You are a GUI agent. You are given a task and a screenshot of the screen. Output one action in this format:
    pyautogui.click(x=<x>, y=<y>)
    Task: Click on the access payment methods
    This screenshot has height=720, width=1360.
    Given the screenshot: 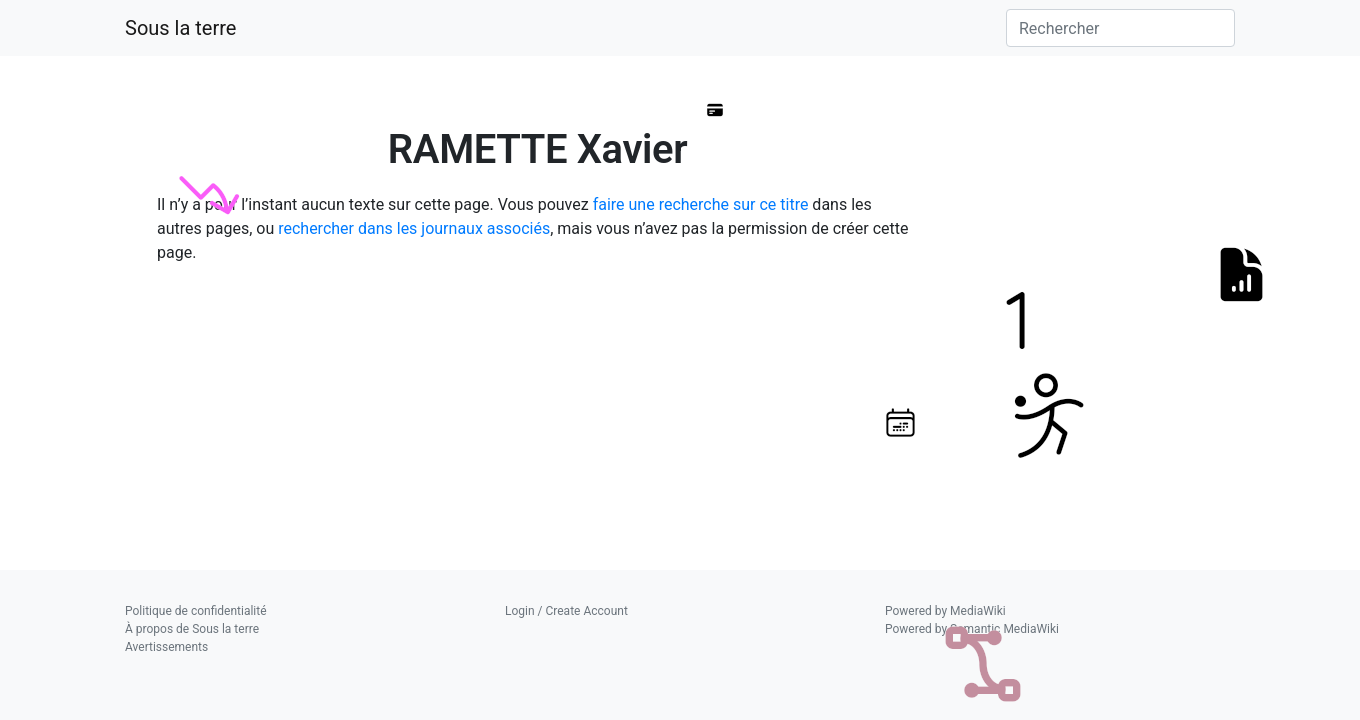 What is the action you would take?
    pyautogui.click(x=715, y=110)
    